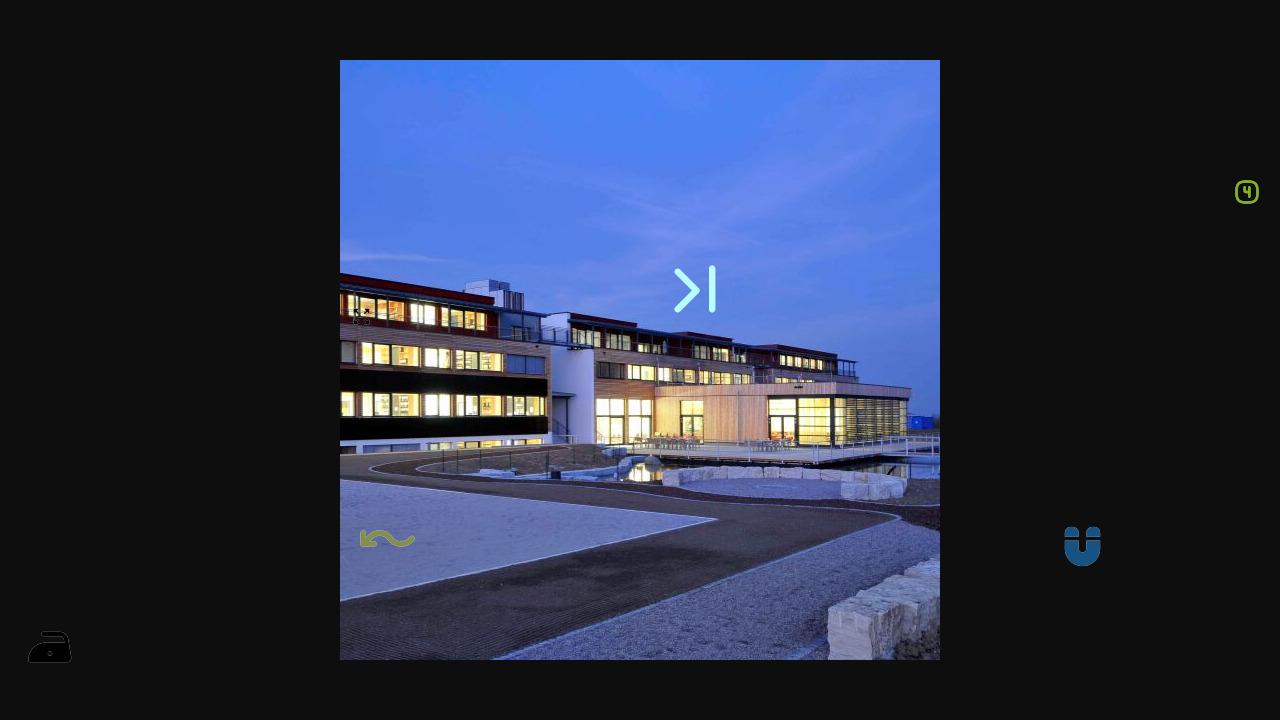  Describe the element at coordinates (361, 316) in the screenshot. I see `expand to full screen mode` at that location.